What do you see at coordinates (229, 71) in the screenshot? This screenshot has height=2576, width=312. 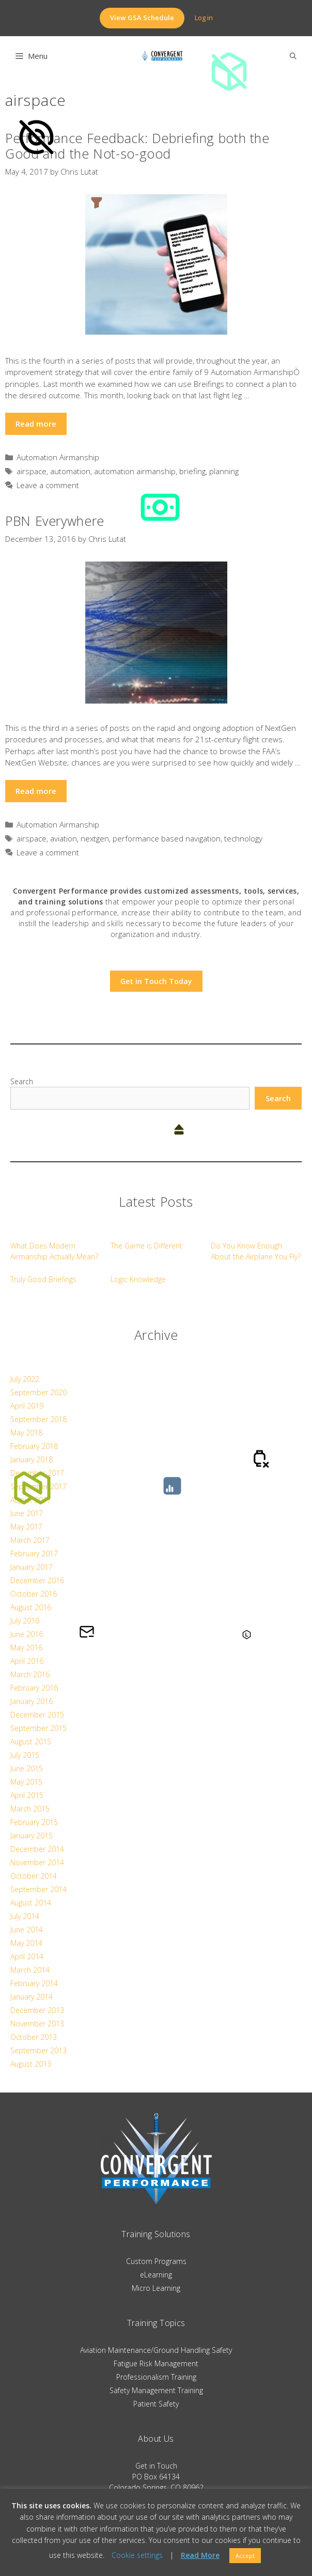 I see `3D view disabled or unavailable` at bounding box center [229, 71].